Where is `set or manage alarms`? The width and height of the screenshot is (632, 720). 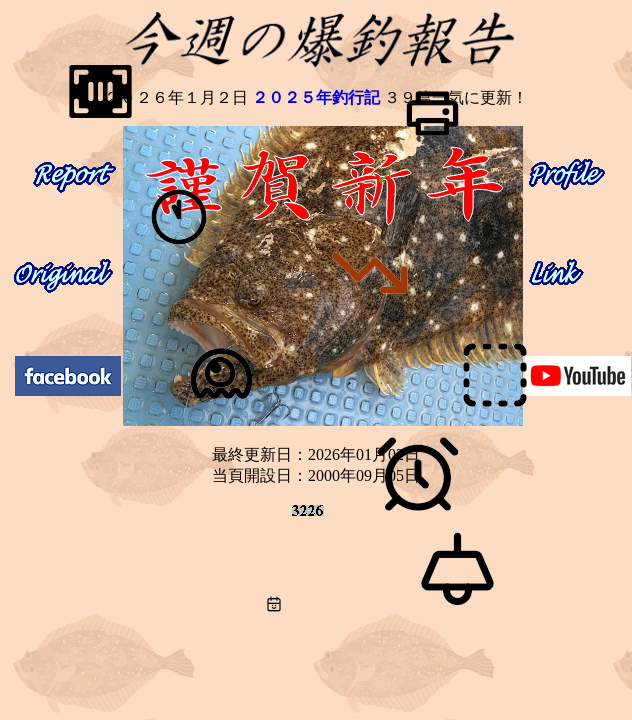 set or manage alarms is located at coordinates (418, 474).